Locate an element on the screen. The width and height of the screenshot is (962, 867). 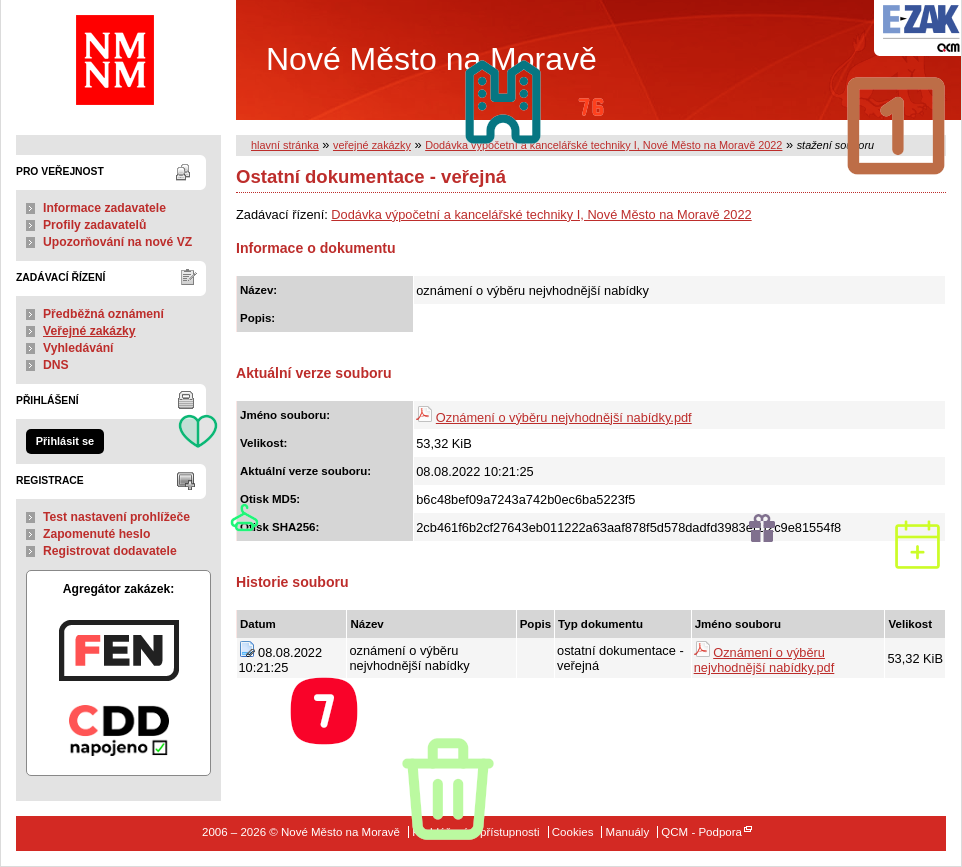
indicates item number 76 in a list or sequence is located at coordinates (591, 107).